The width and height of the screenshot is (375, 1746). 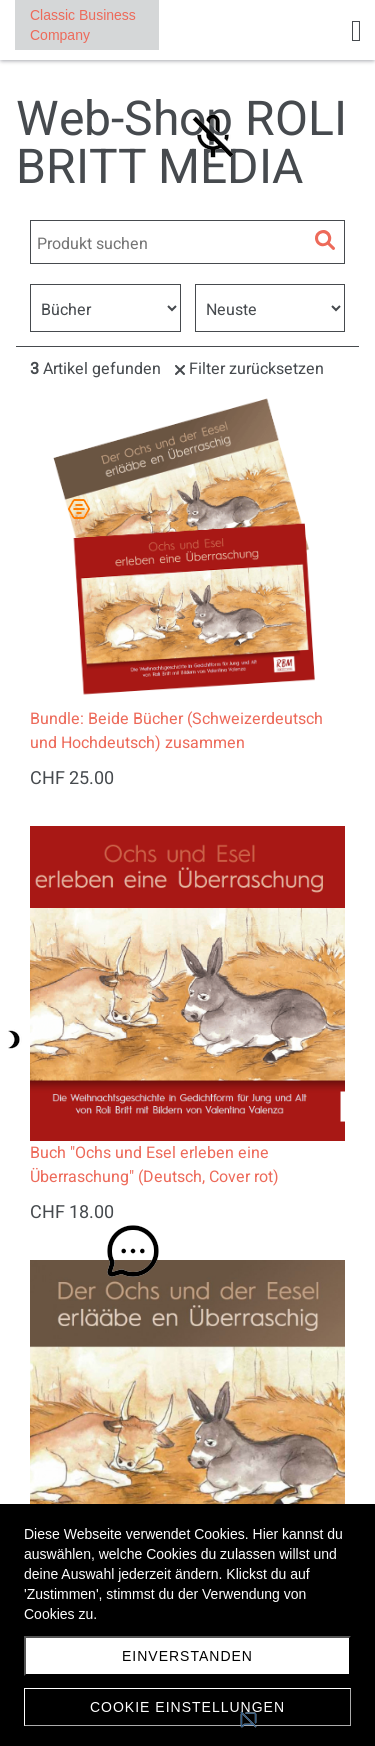 I want to click on toggle dark mode or night theme, so click(x=13, y=1039).